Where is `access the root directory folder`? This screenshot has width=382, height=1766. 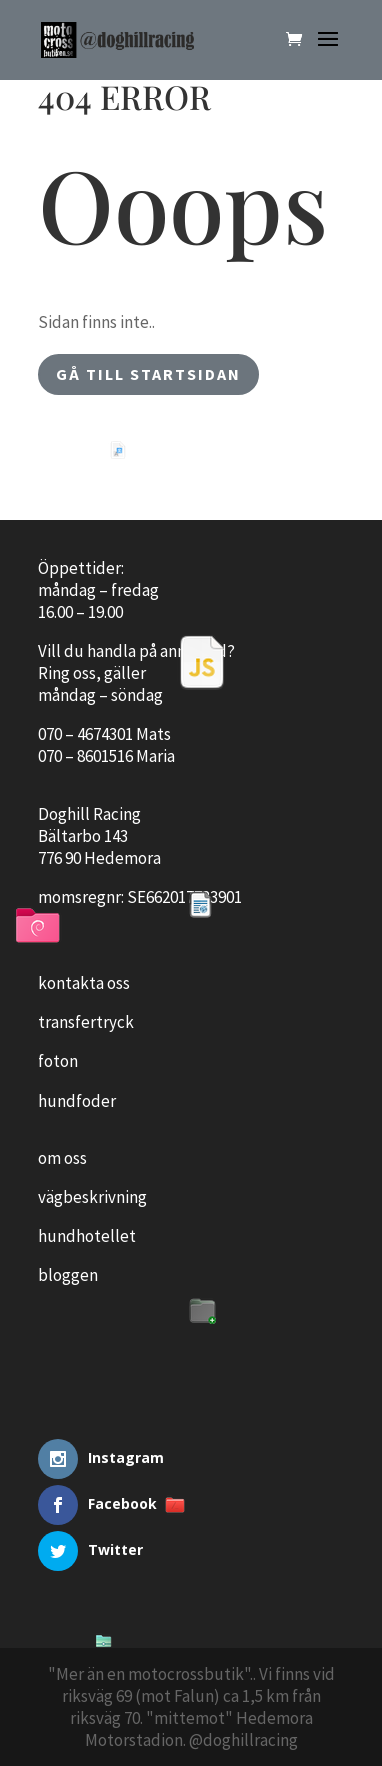
access the root directory folder is located at coordinates (175, 1505).